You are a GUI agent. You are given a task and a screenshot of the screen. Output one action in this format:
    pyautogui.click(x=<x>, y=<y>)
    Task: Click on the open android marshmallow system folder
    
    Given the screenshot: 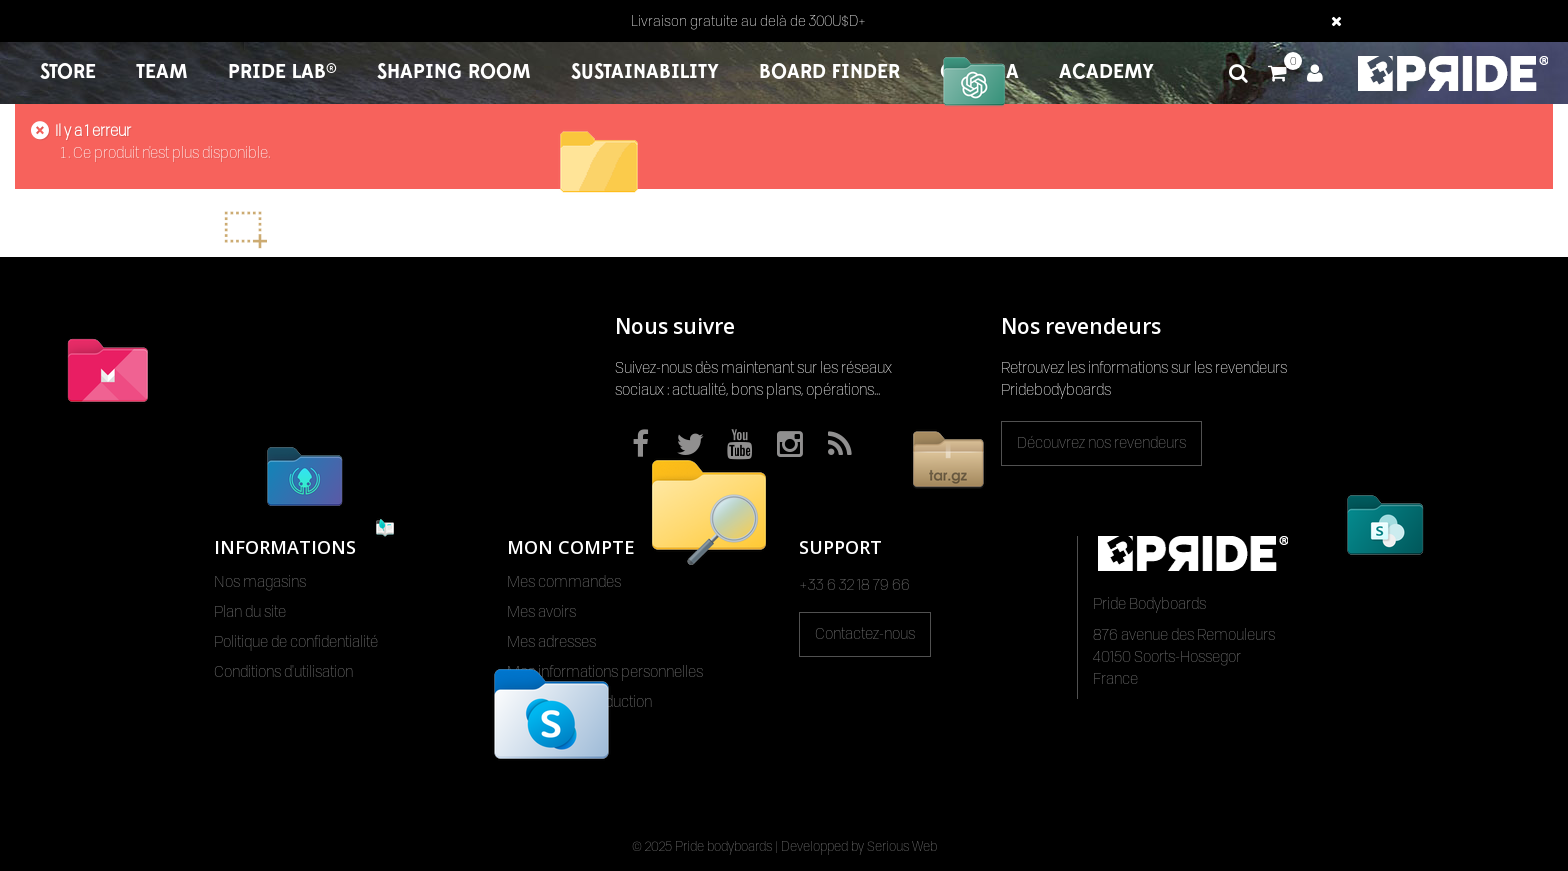 What is the action you would take?
    pyautogui.click(x=107, y=372)
    